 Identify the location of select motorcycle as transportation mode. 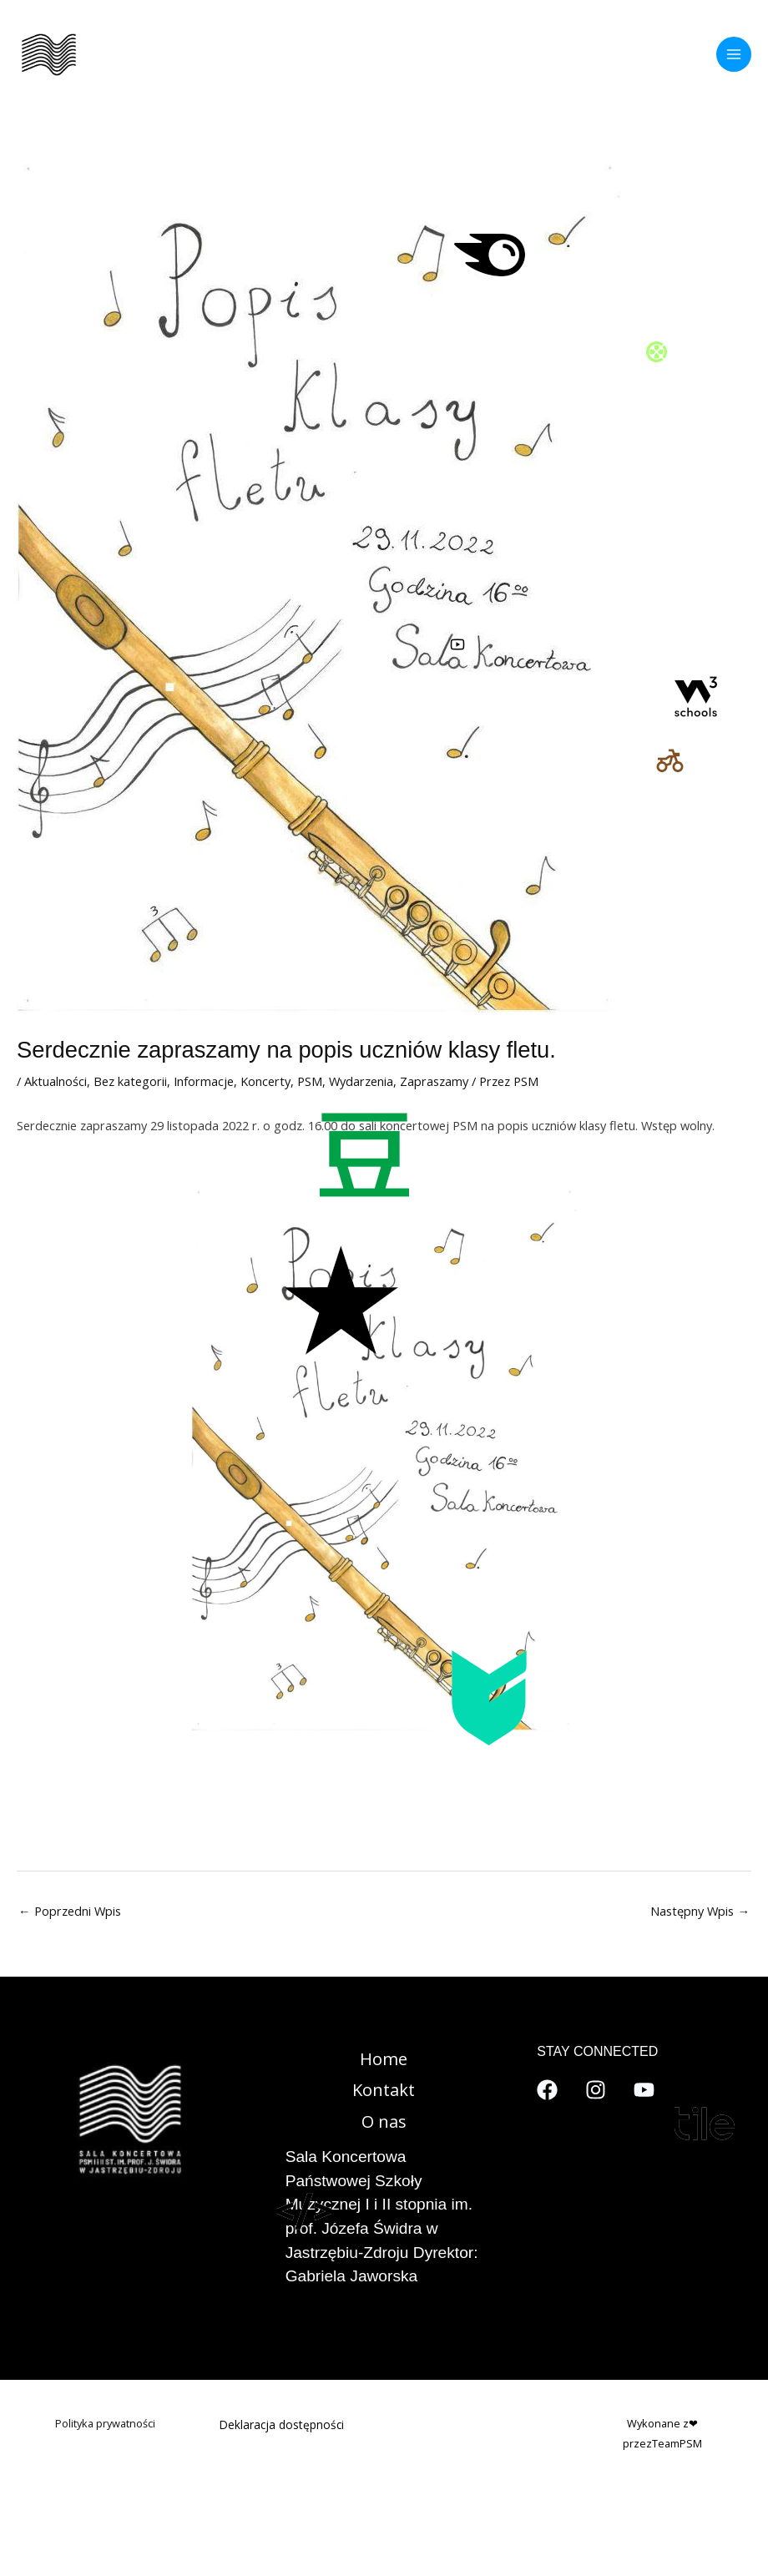
(669, 760).